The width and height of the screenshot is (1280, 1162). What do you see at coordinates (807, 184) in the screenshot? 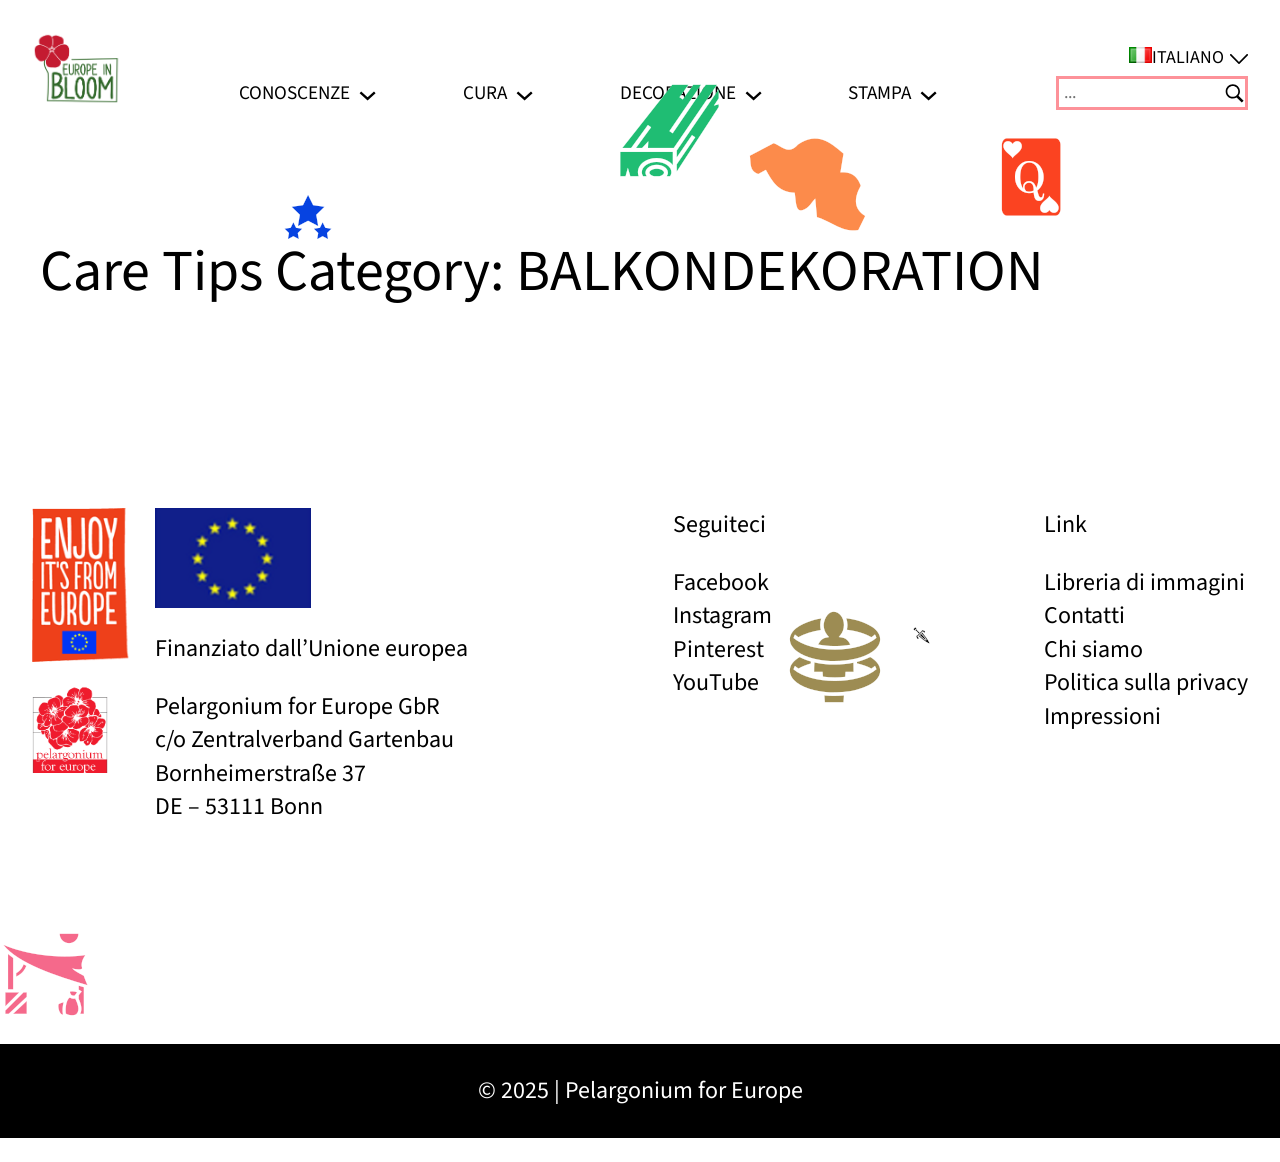
I see `select Belgium as country or region` at bounding box center [807, 184].